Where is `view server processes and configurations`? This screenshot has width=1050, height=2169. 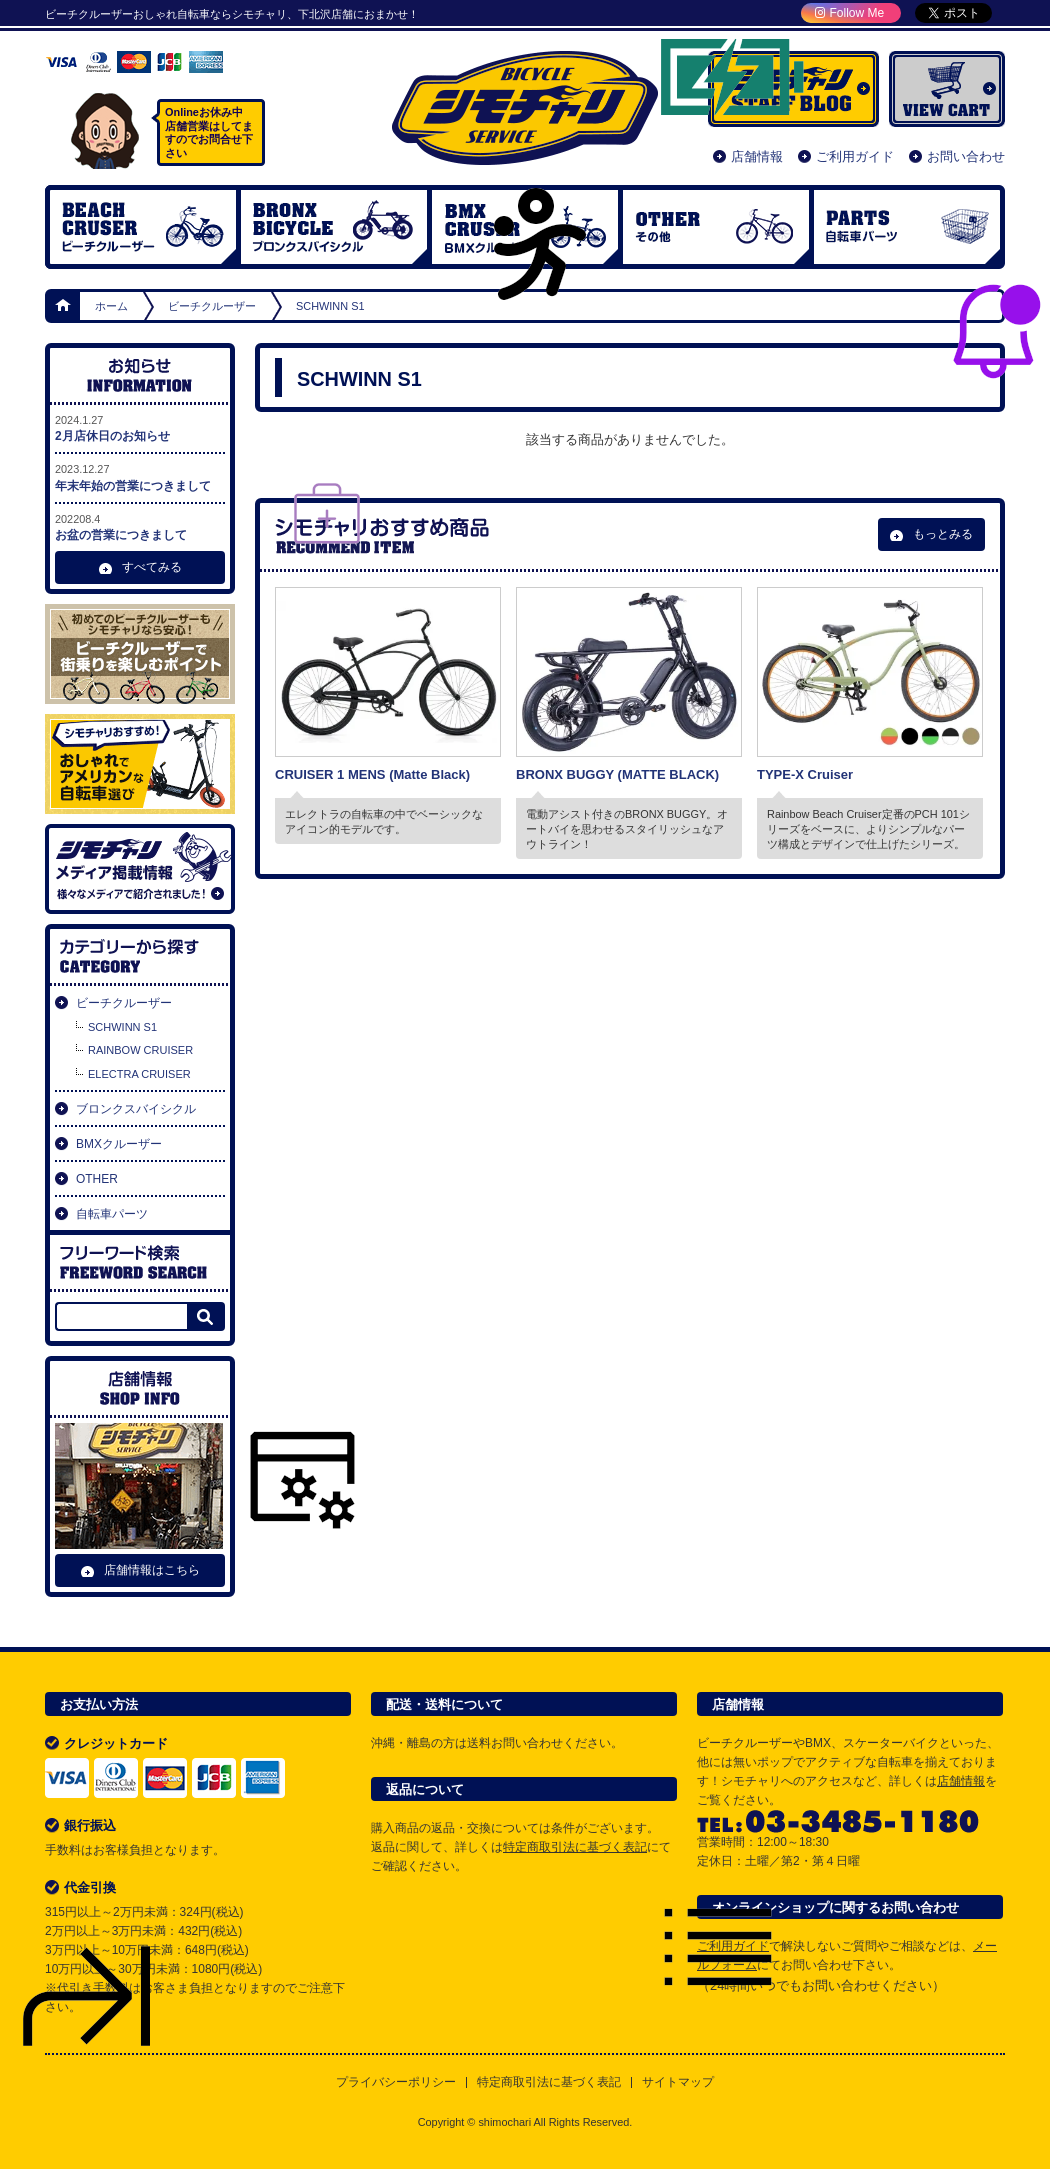 view server processes and configurations is located at coordinates (302, 1476).